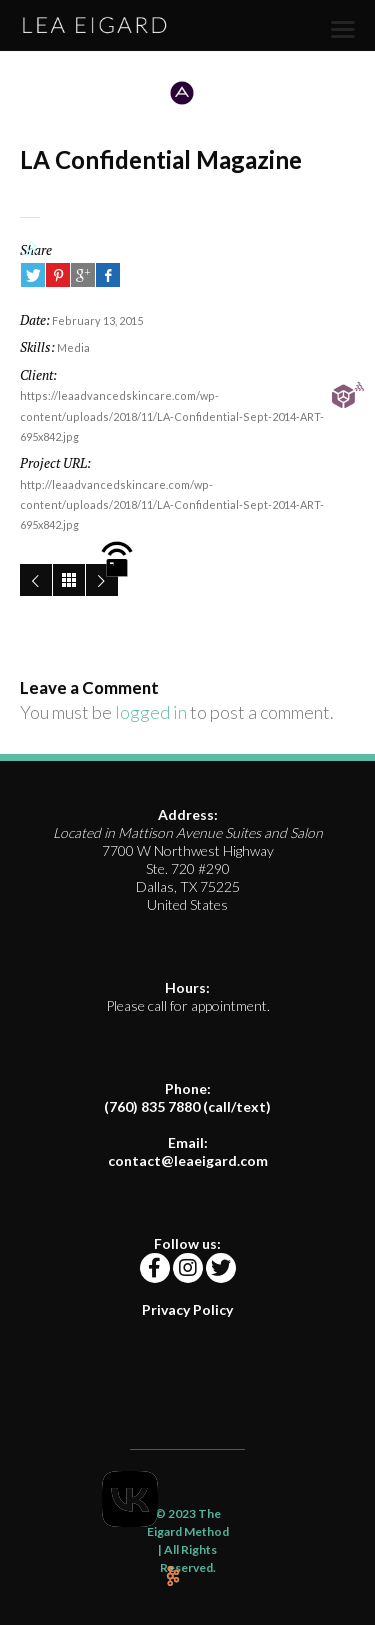  What do you see at coordinates (348, 395) in the screenshot?
I see `kubespray project logo` at bounding box center [348, 395].